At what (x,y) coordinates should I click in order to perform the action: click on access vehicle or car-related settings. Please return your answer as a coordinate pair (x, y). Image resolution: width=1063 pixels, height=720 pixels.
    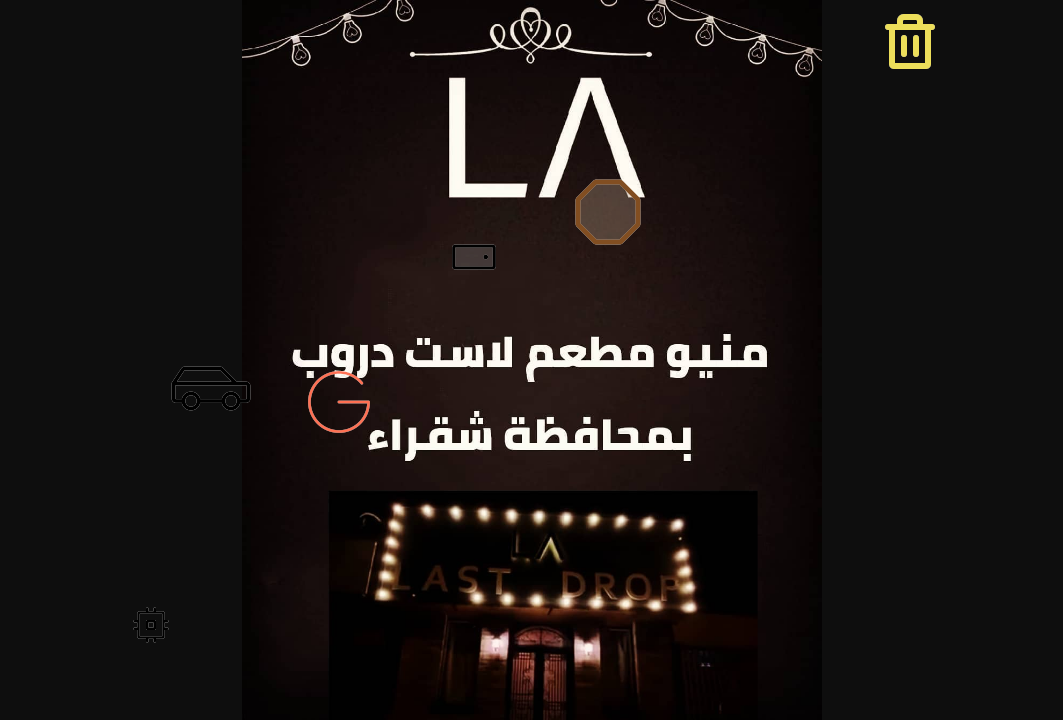
    Looking at the image, I should click on (211, 386).